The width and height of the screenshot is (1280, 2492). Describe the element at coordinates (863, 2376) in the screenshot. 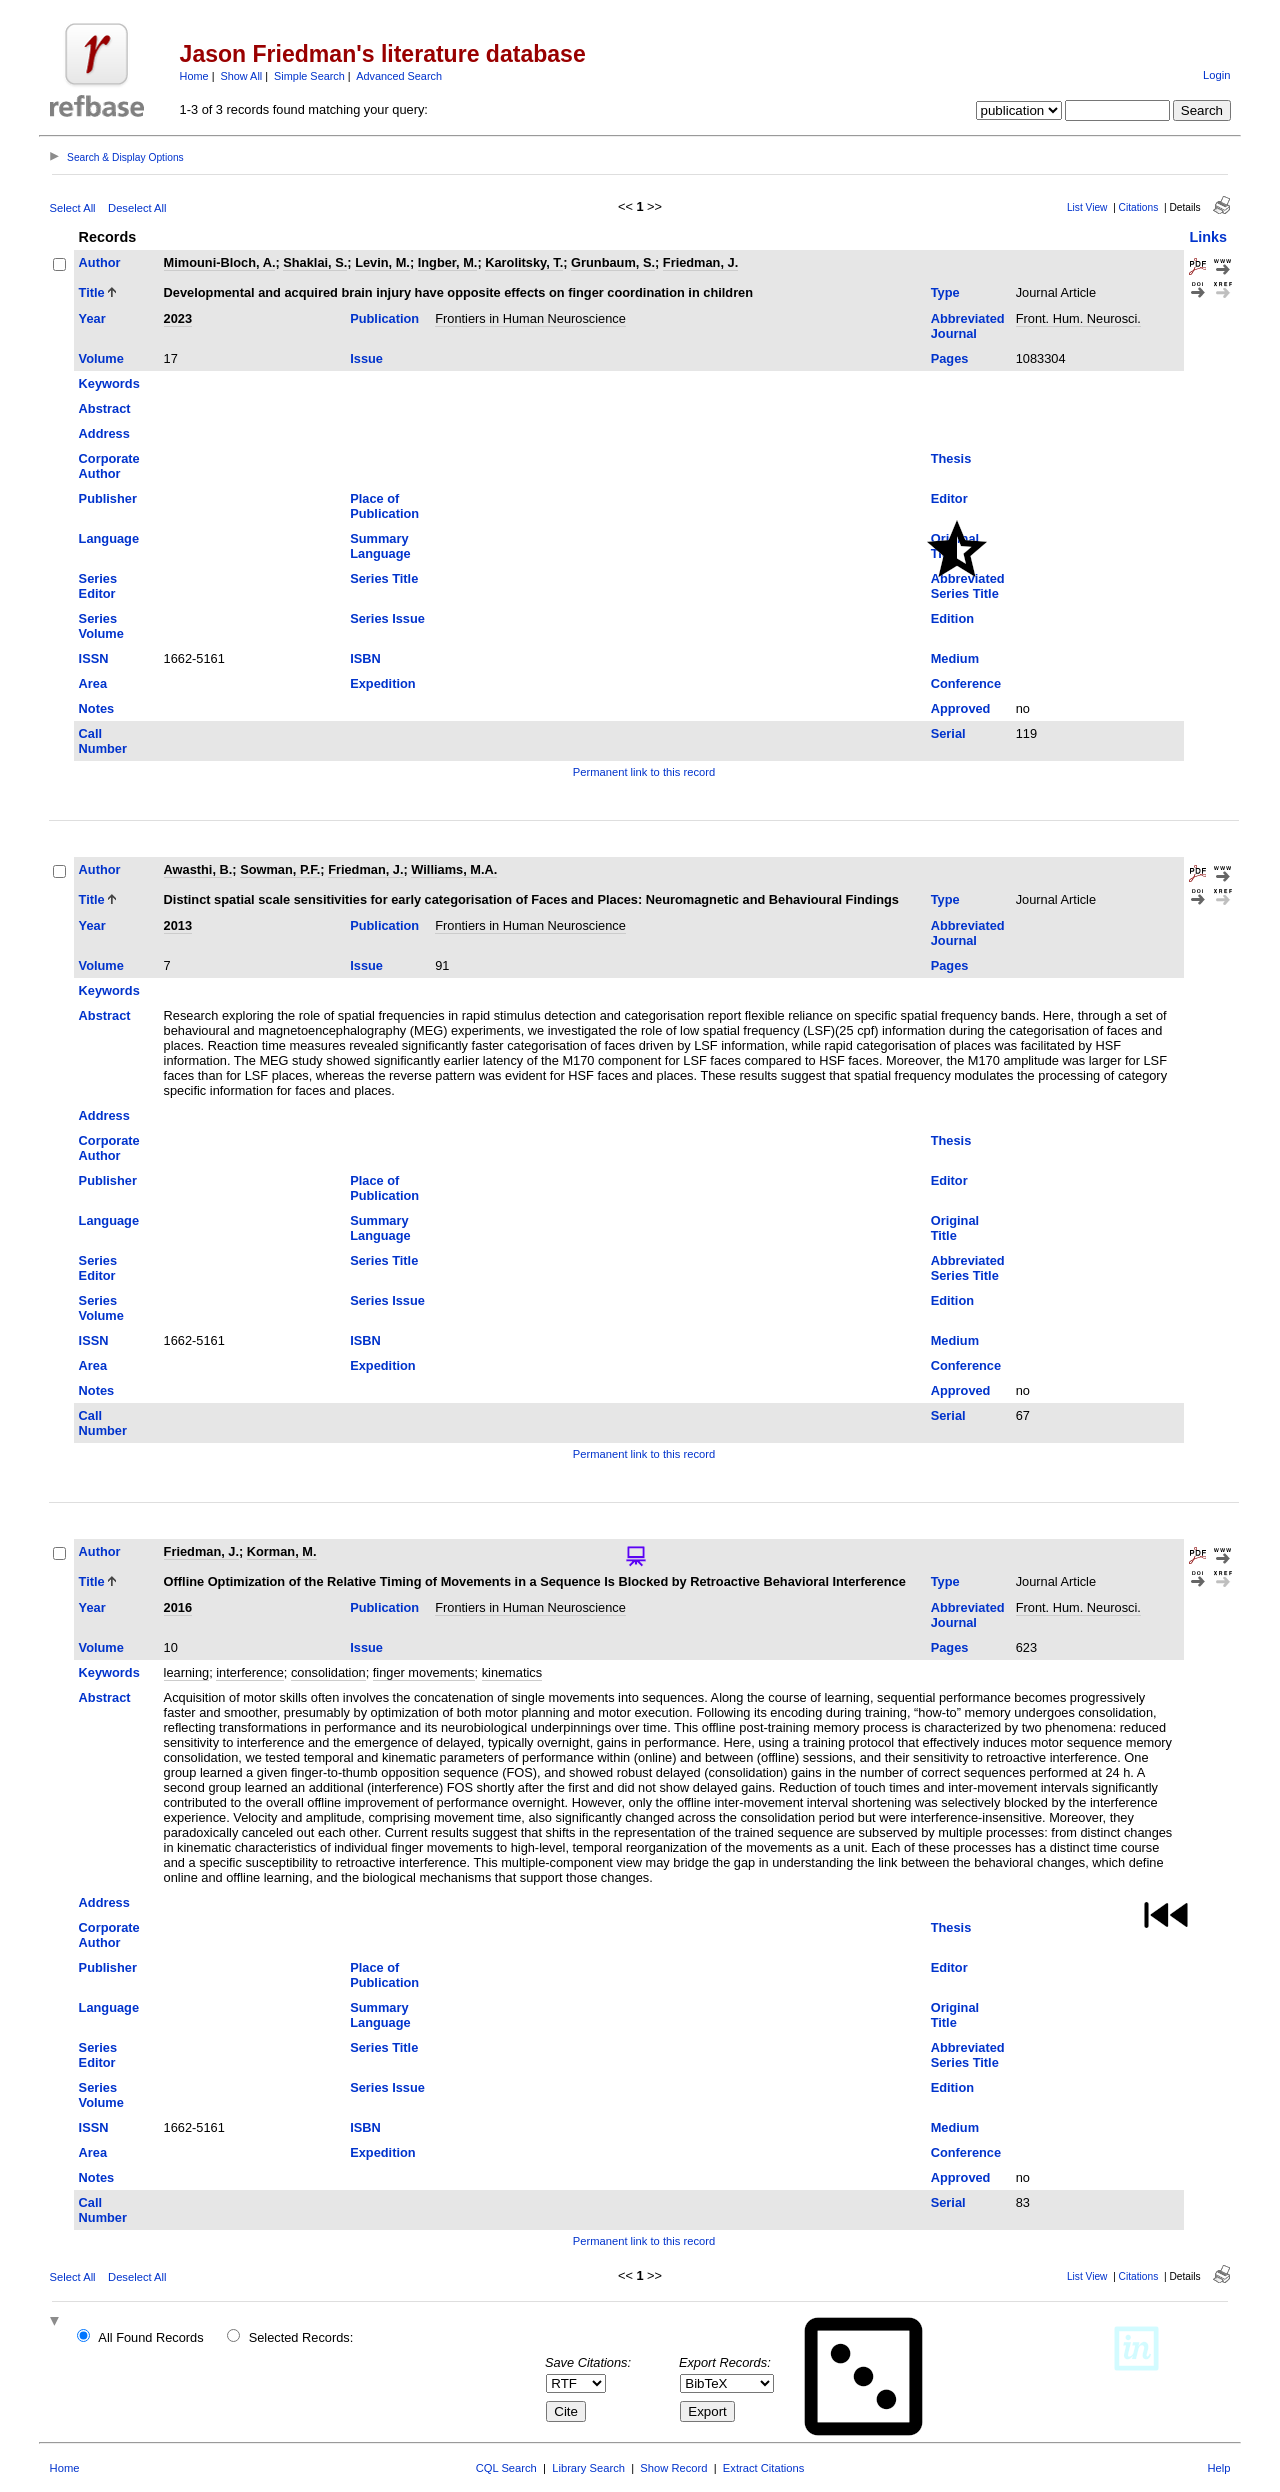

I see `indicates a dice roll result of three` at that location.